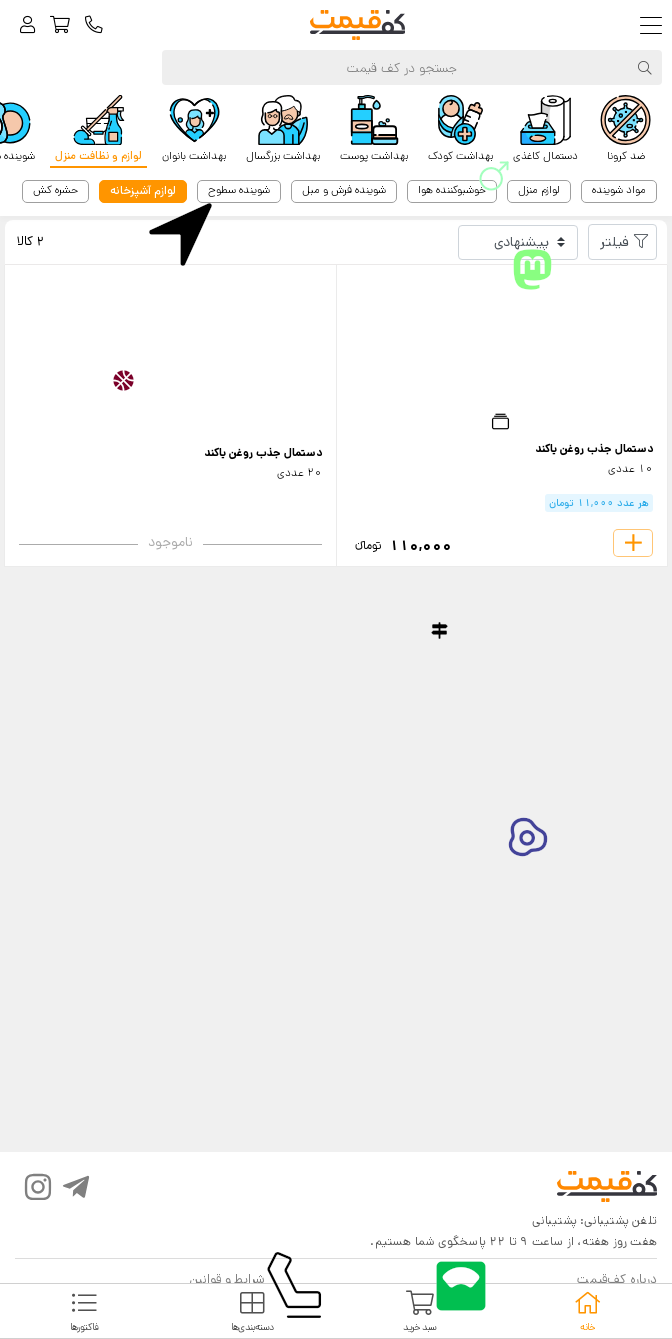  Describe the element at coordinates (123, 380) in the screenshot. I see `access sports or basketball content` at that location.